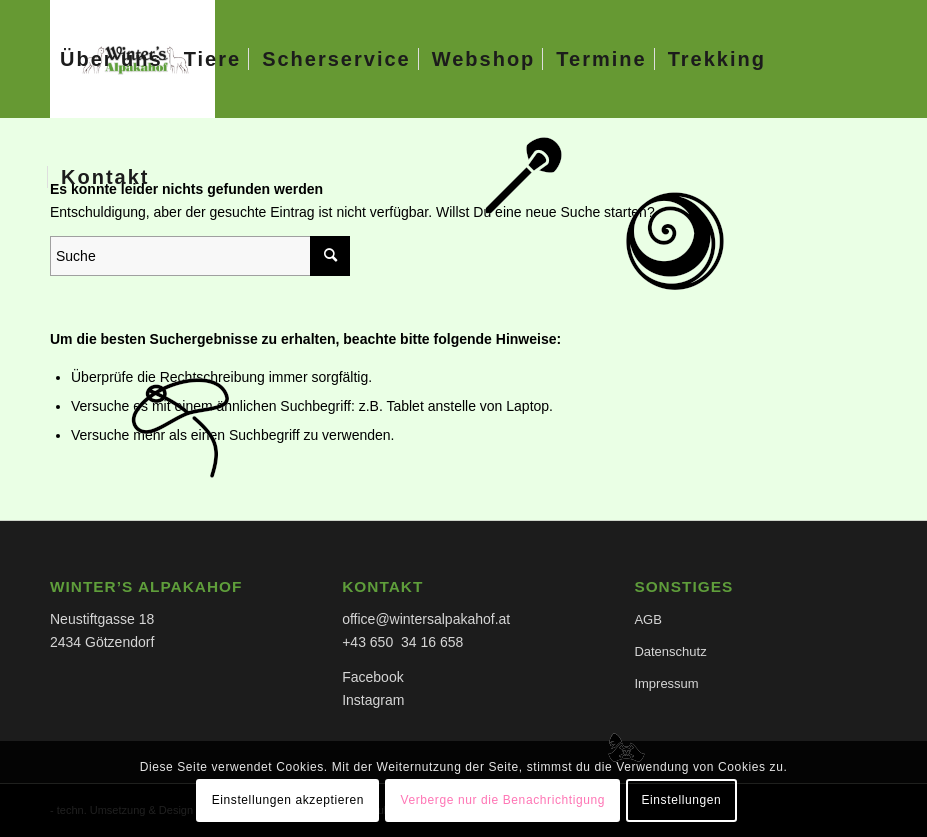 This screenshot has width=927, height=837. I want to click on select or capture objects with freeform drawing, so click(181, 428).